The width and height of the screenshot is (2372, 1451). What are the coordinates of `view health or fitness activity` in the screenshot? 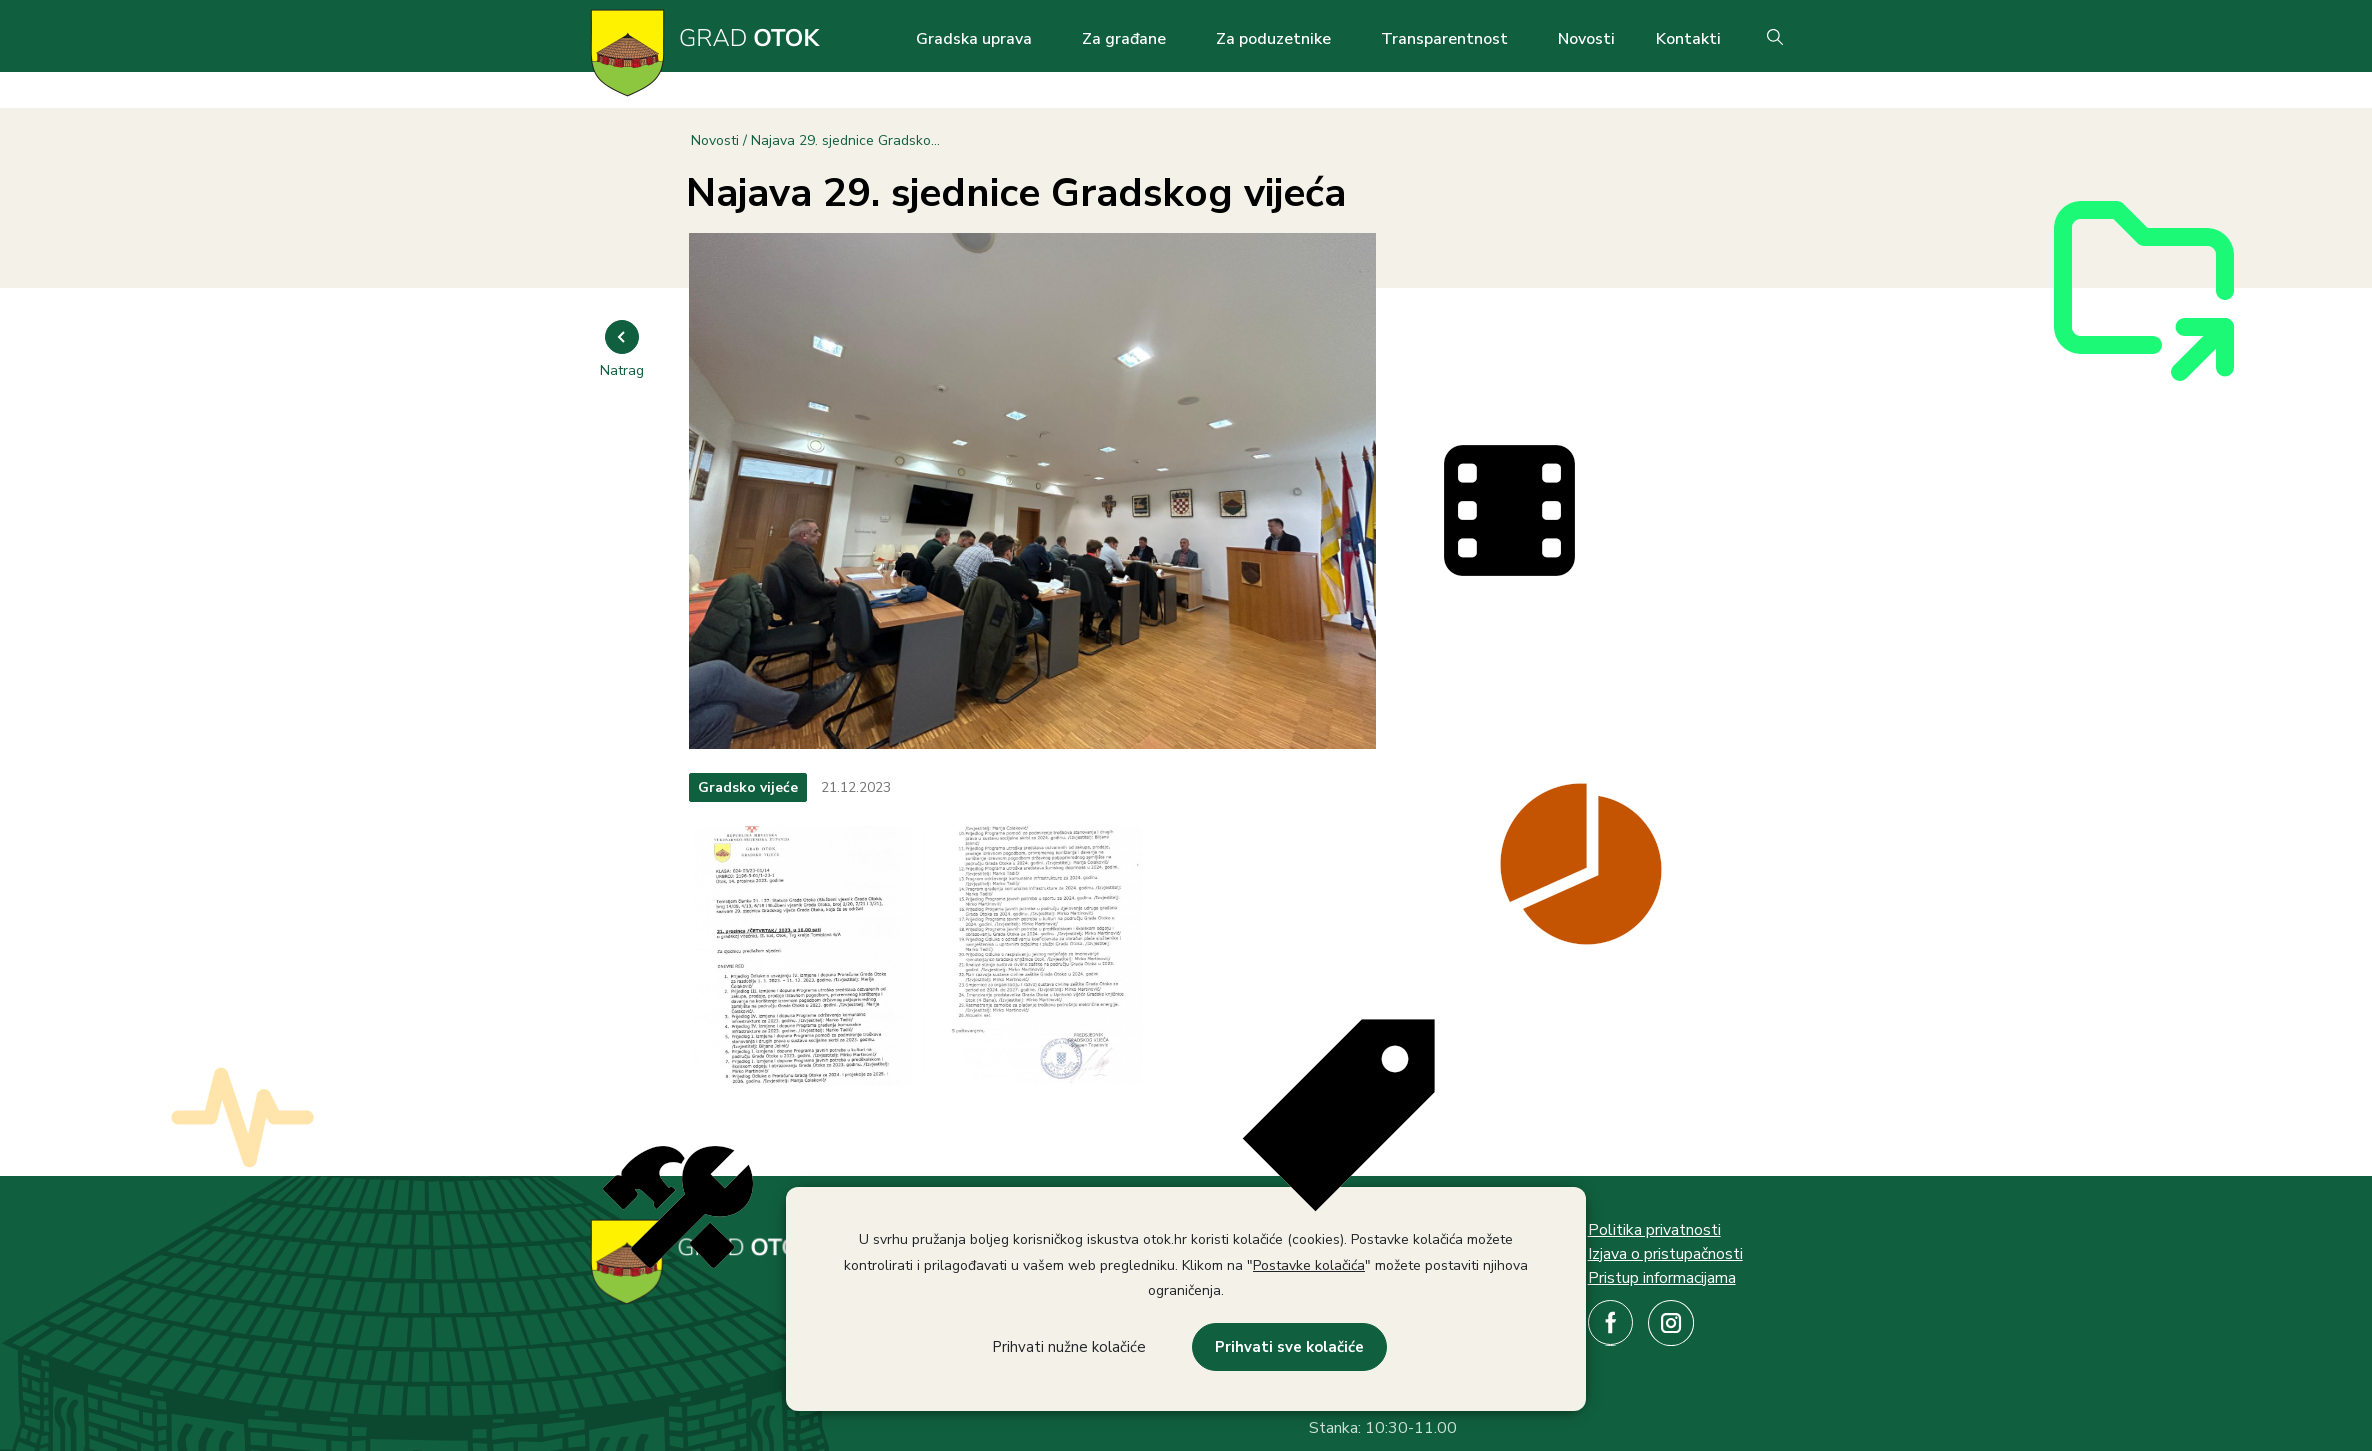 It's located at (242, 1117).